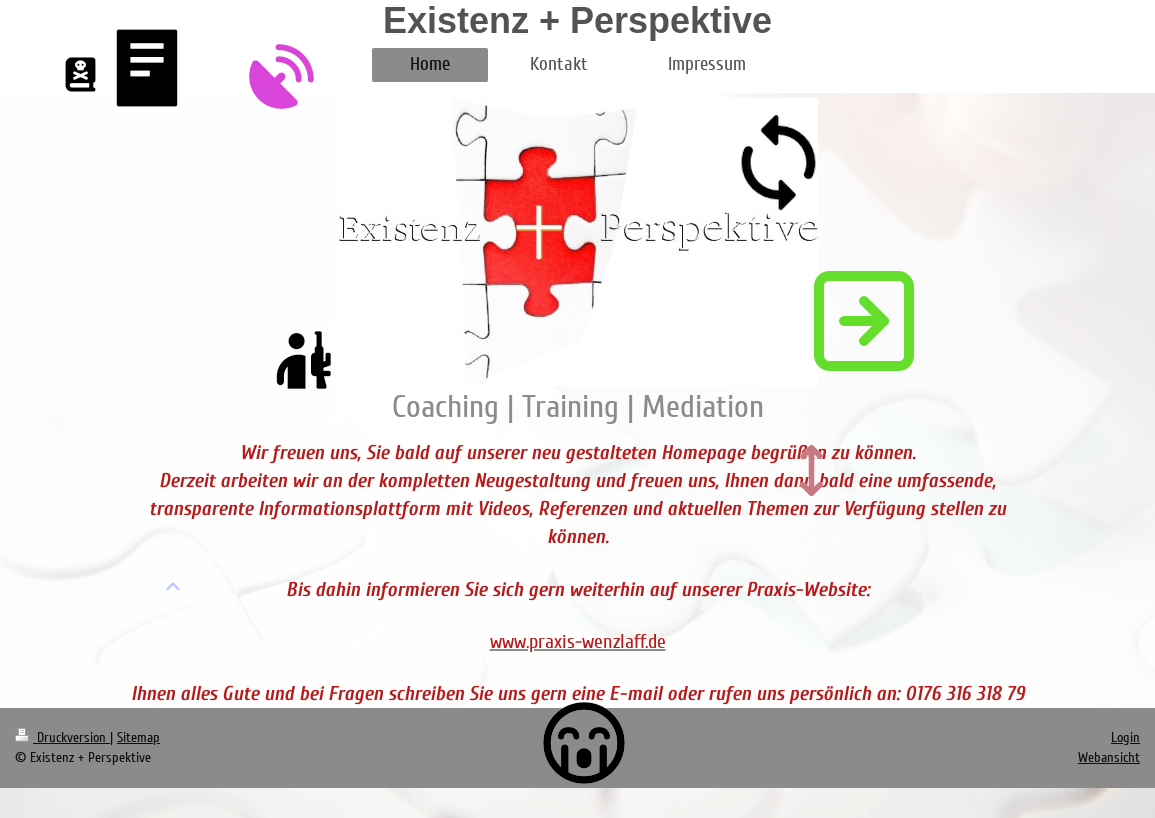 The height and width of the screenshot is (818, 1155). Describe the element at coordinates (778, 162) in the screenshot. I see `sync data across devices` at that location.